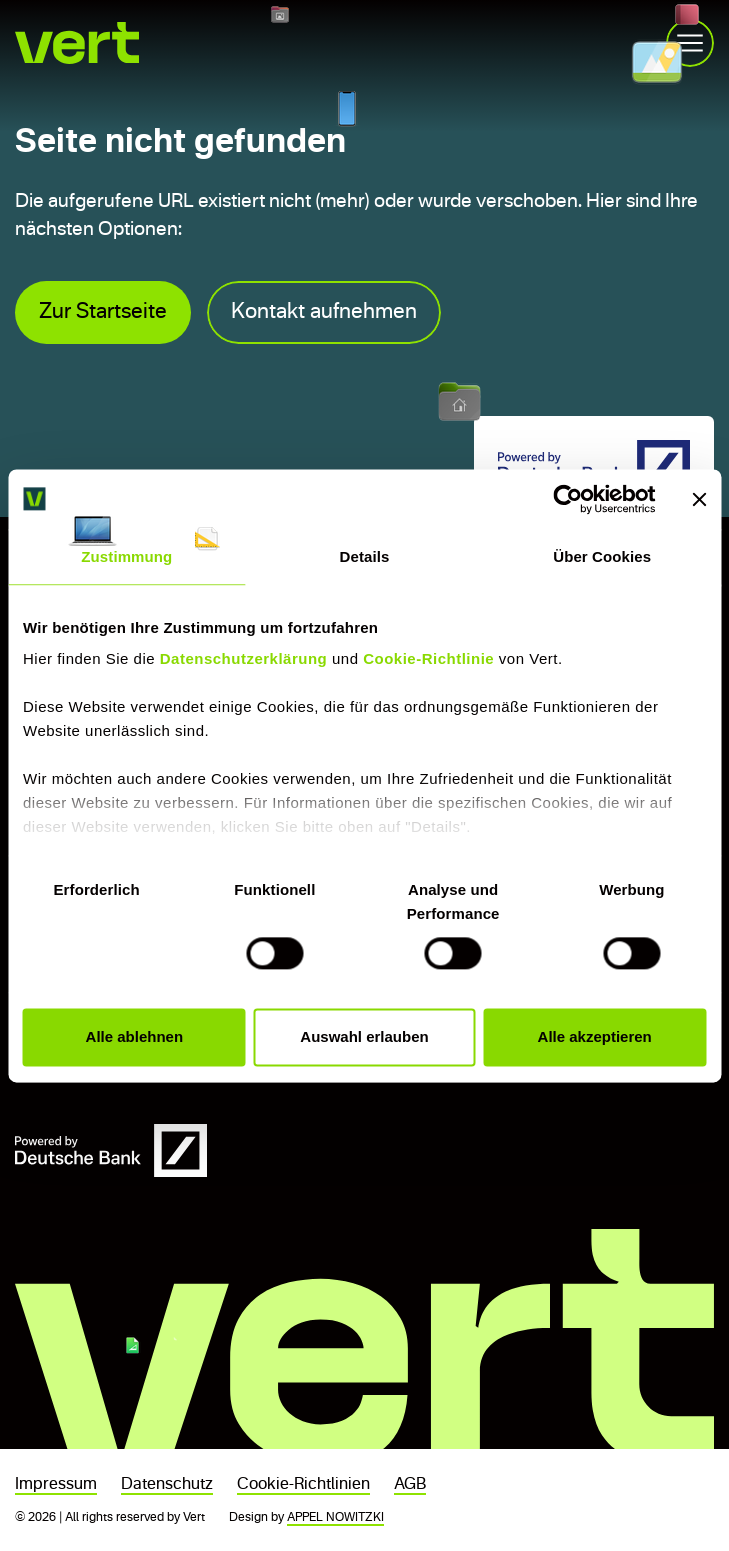 The width and height of the screenshot is (729, 1551). Describe the element at coordinates (657, 62) in the screenshot. I see `open the photos app` at that location.